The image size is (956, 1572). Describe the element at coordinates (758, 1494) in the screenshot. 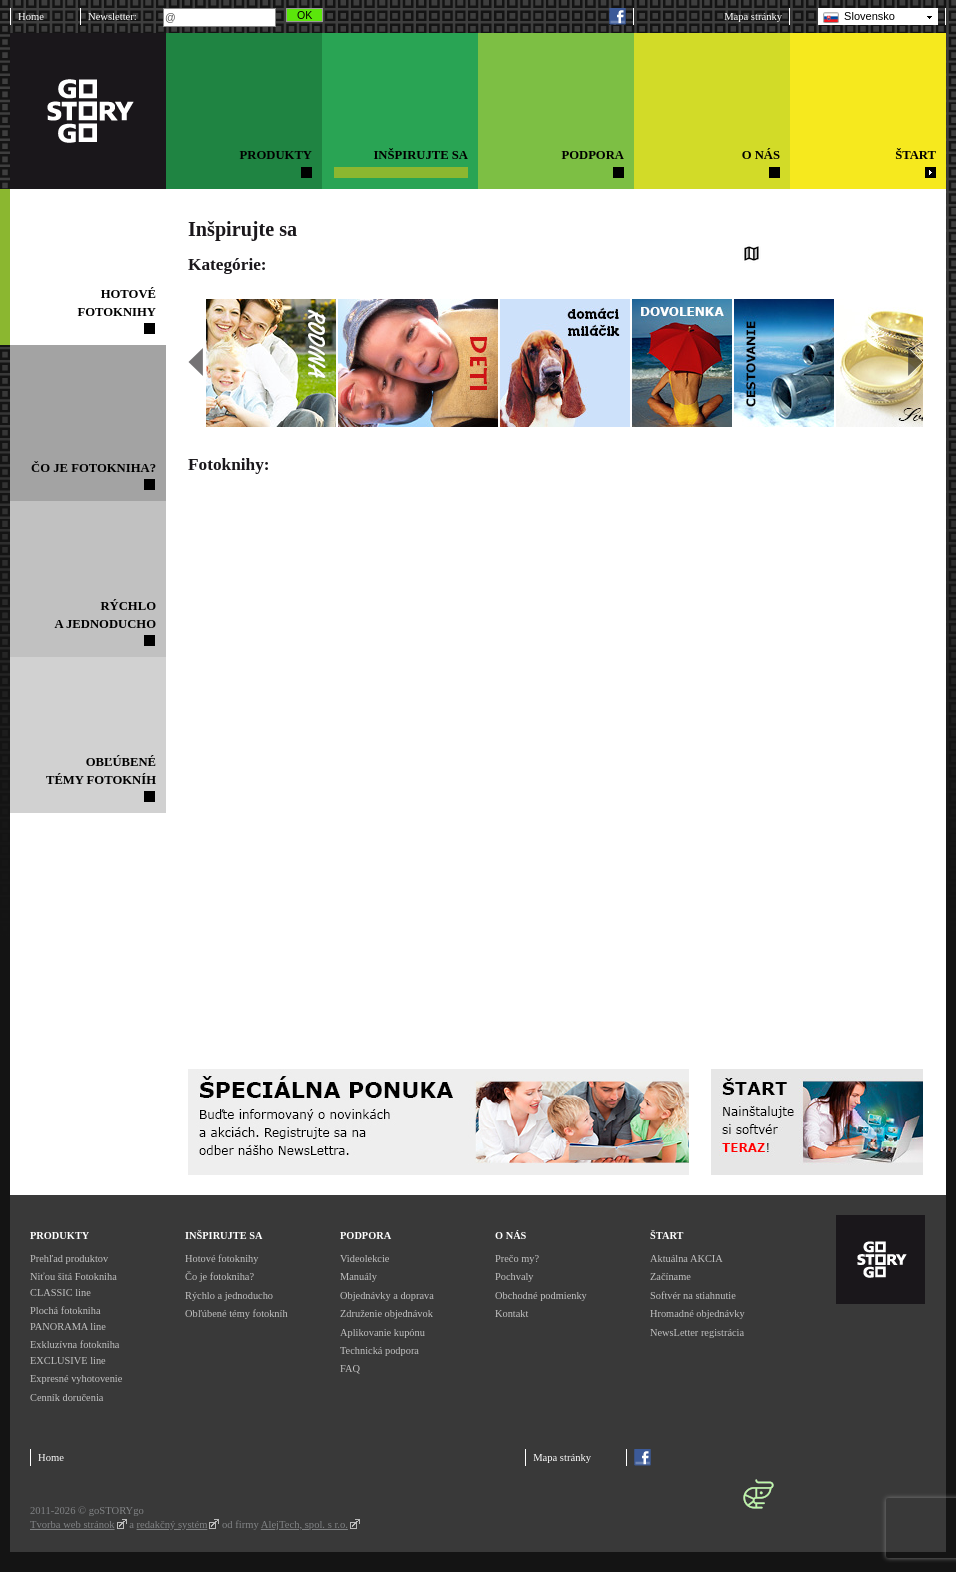

I see `indicates seafood or shrimp menu option` at that location.